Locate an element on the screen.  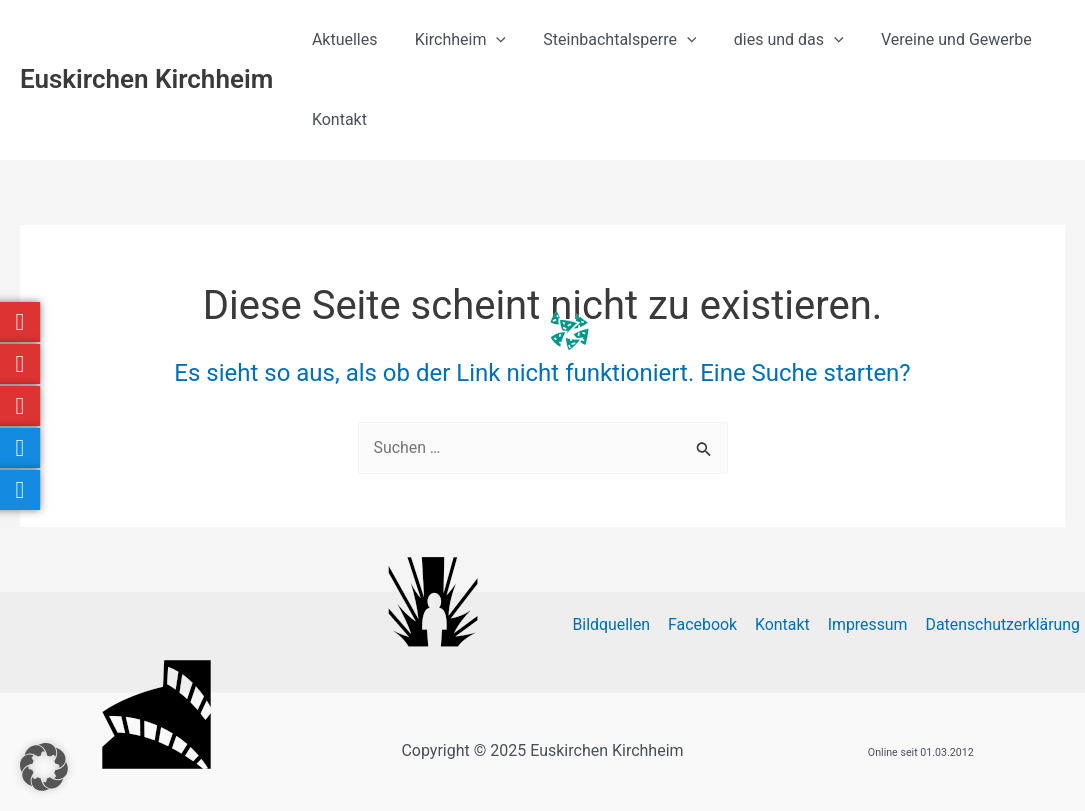
equip shoulder armor piece is located at coordinates (156, 714).